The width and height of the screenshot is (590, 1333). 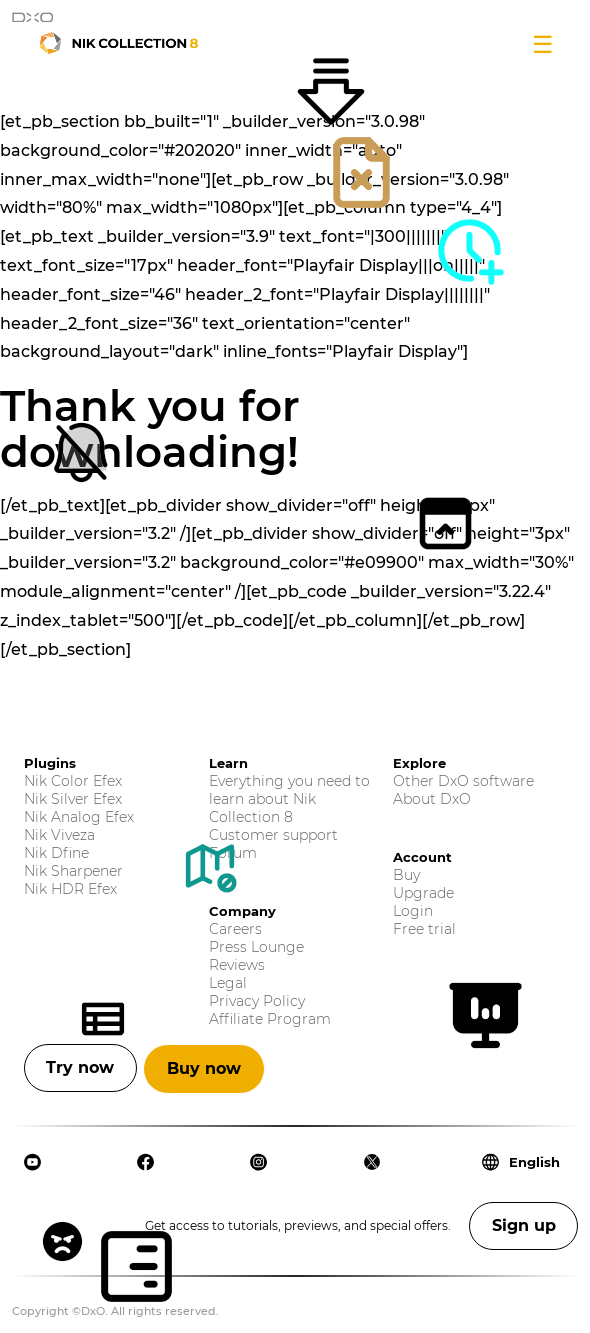 I want to click on align content to the right with full height stretch, so click(x=136, y=1266).